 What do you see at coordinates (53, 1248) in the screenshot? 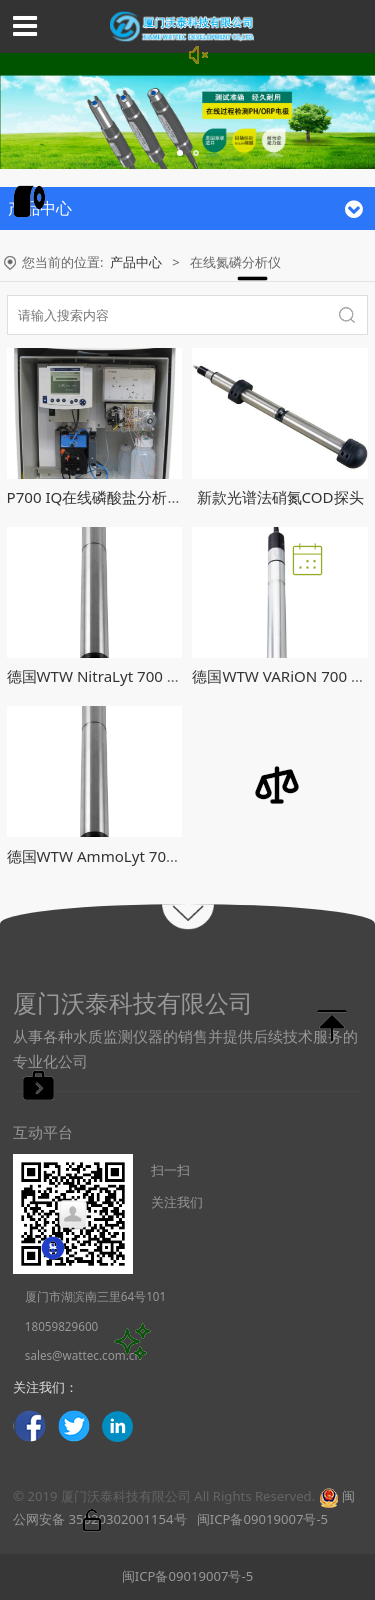
I see `indicates step 8 in a multi-step process` at bounding box center [53, 1248].